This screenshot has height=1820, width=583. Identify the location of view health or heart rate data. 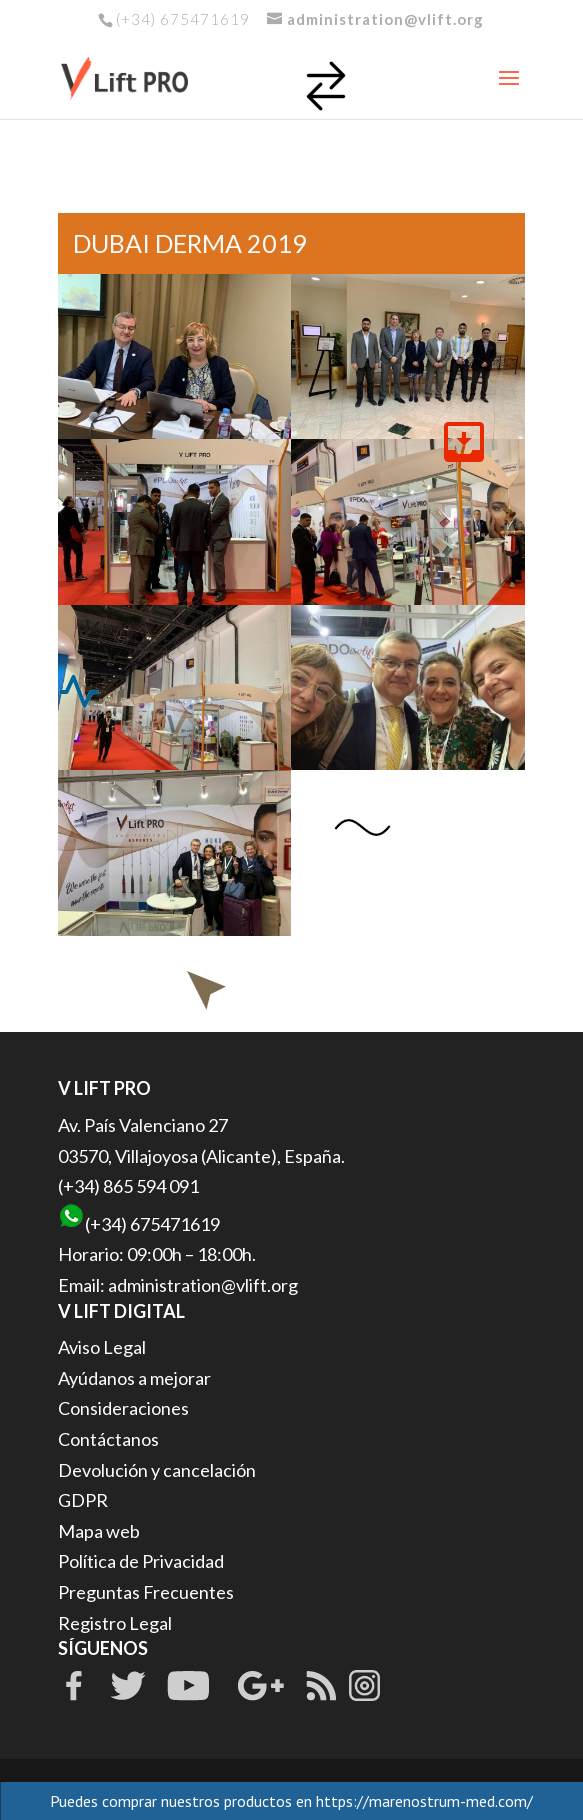
(79, 692).